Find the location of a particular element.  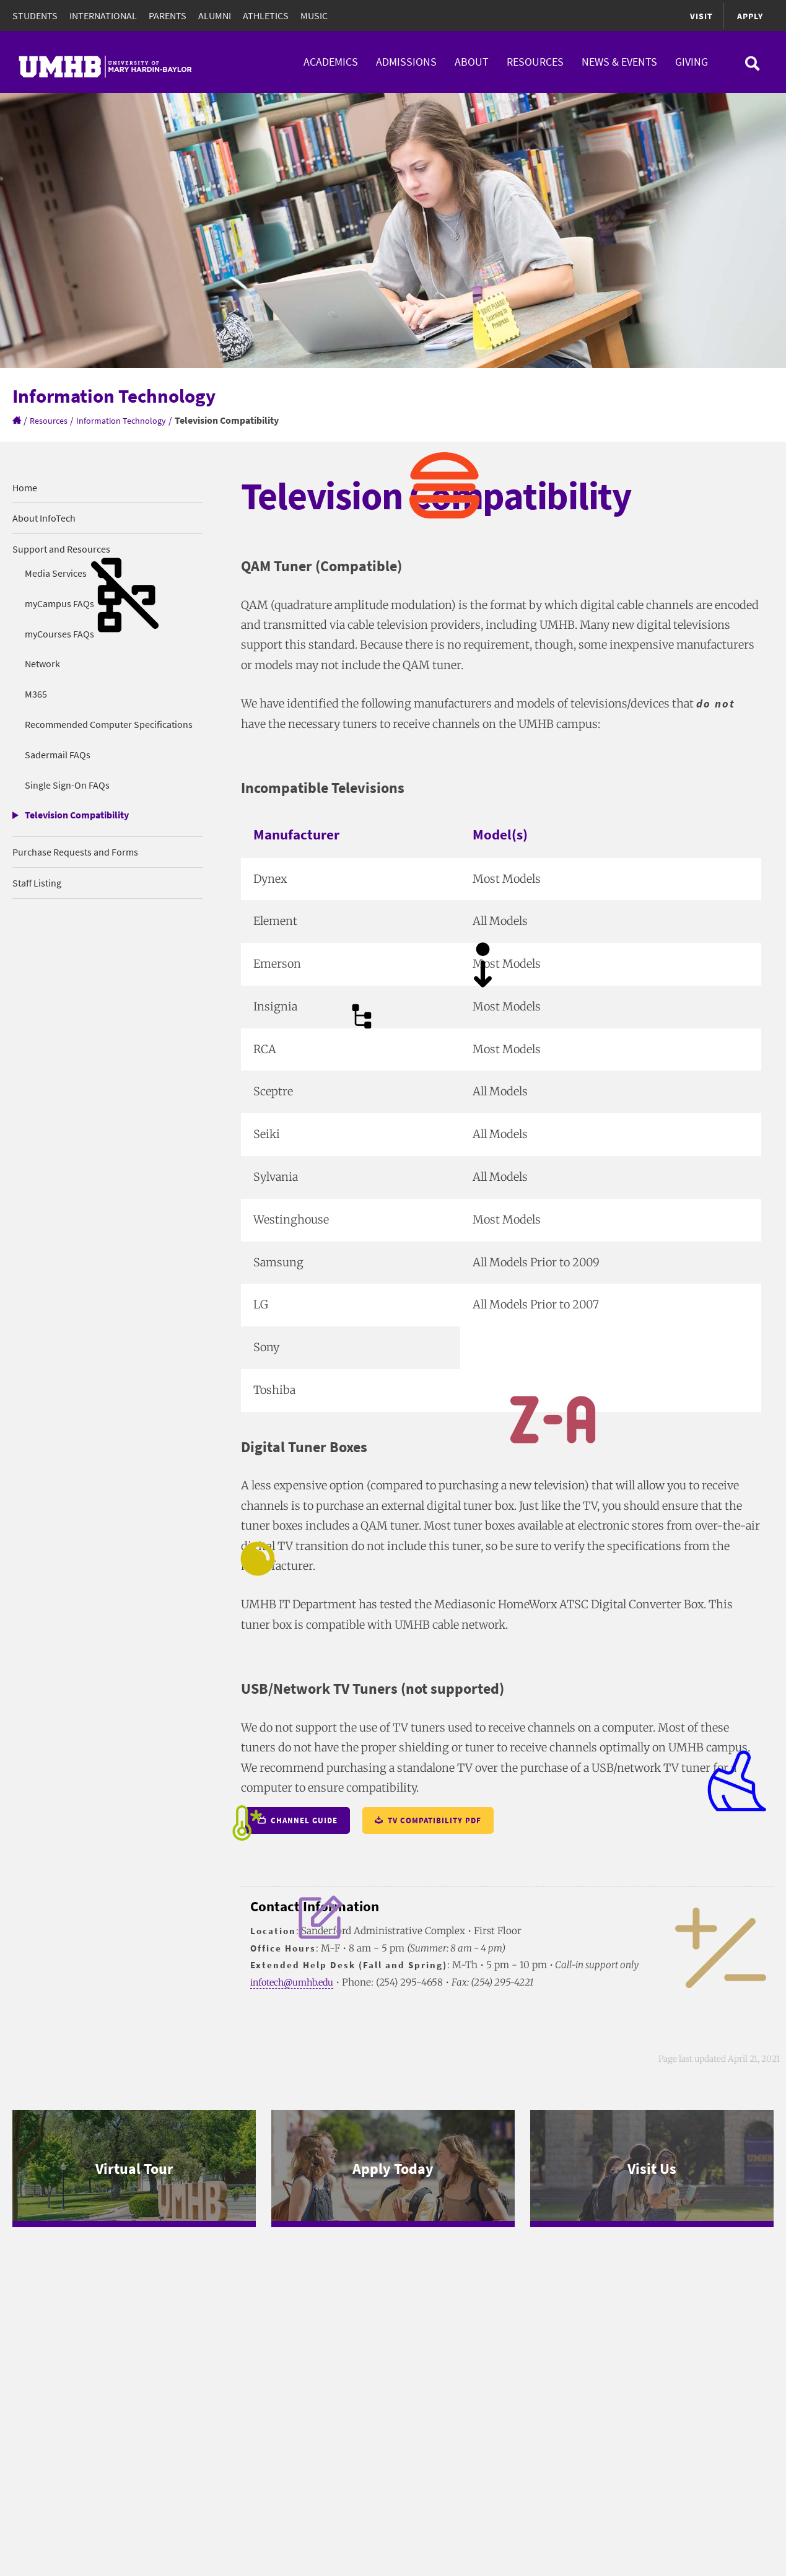

toggle between adding or subtracting values is located at coordinates (720, 1953).